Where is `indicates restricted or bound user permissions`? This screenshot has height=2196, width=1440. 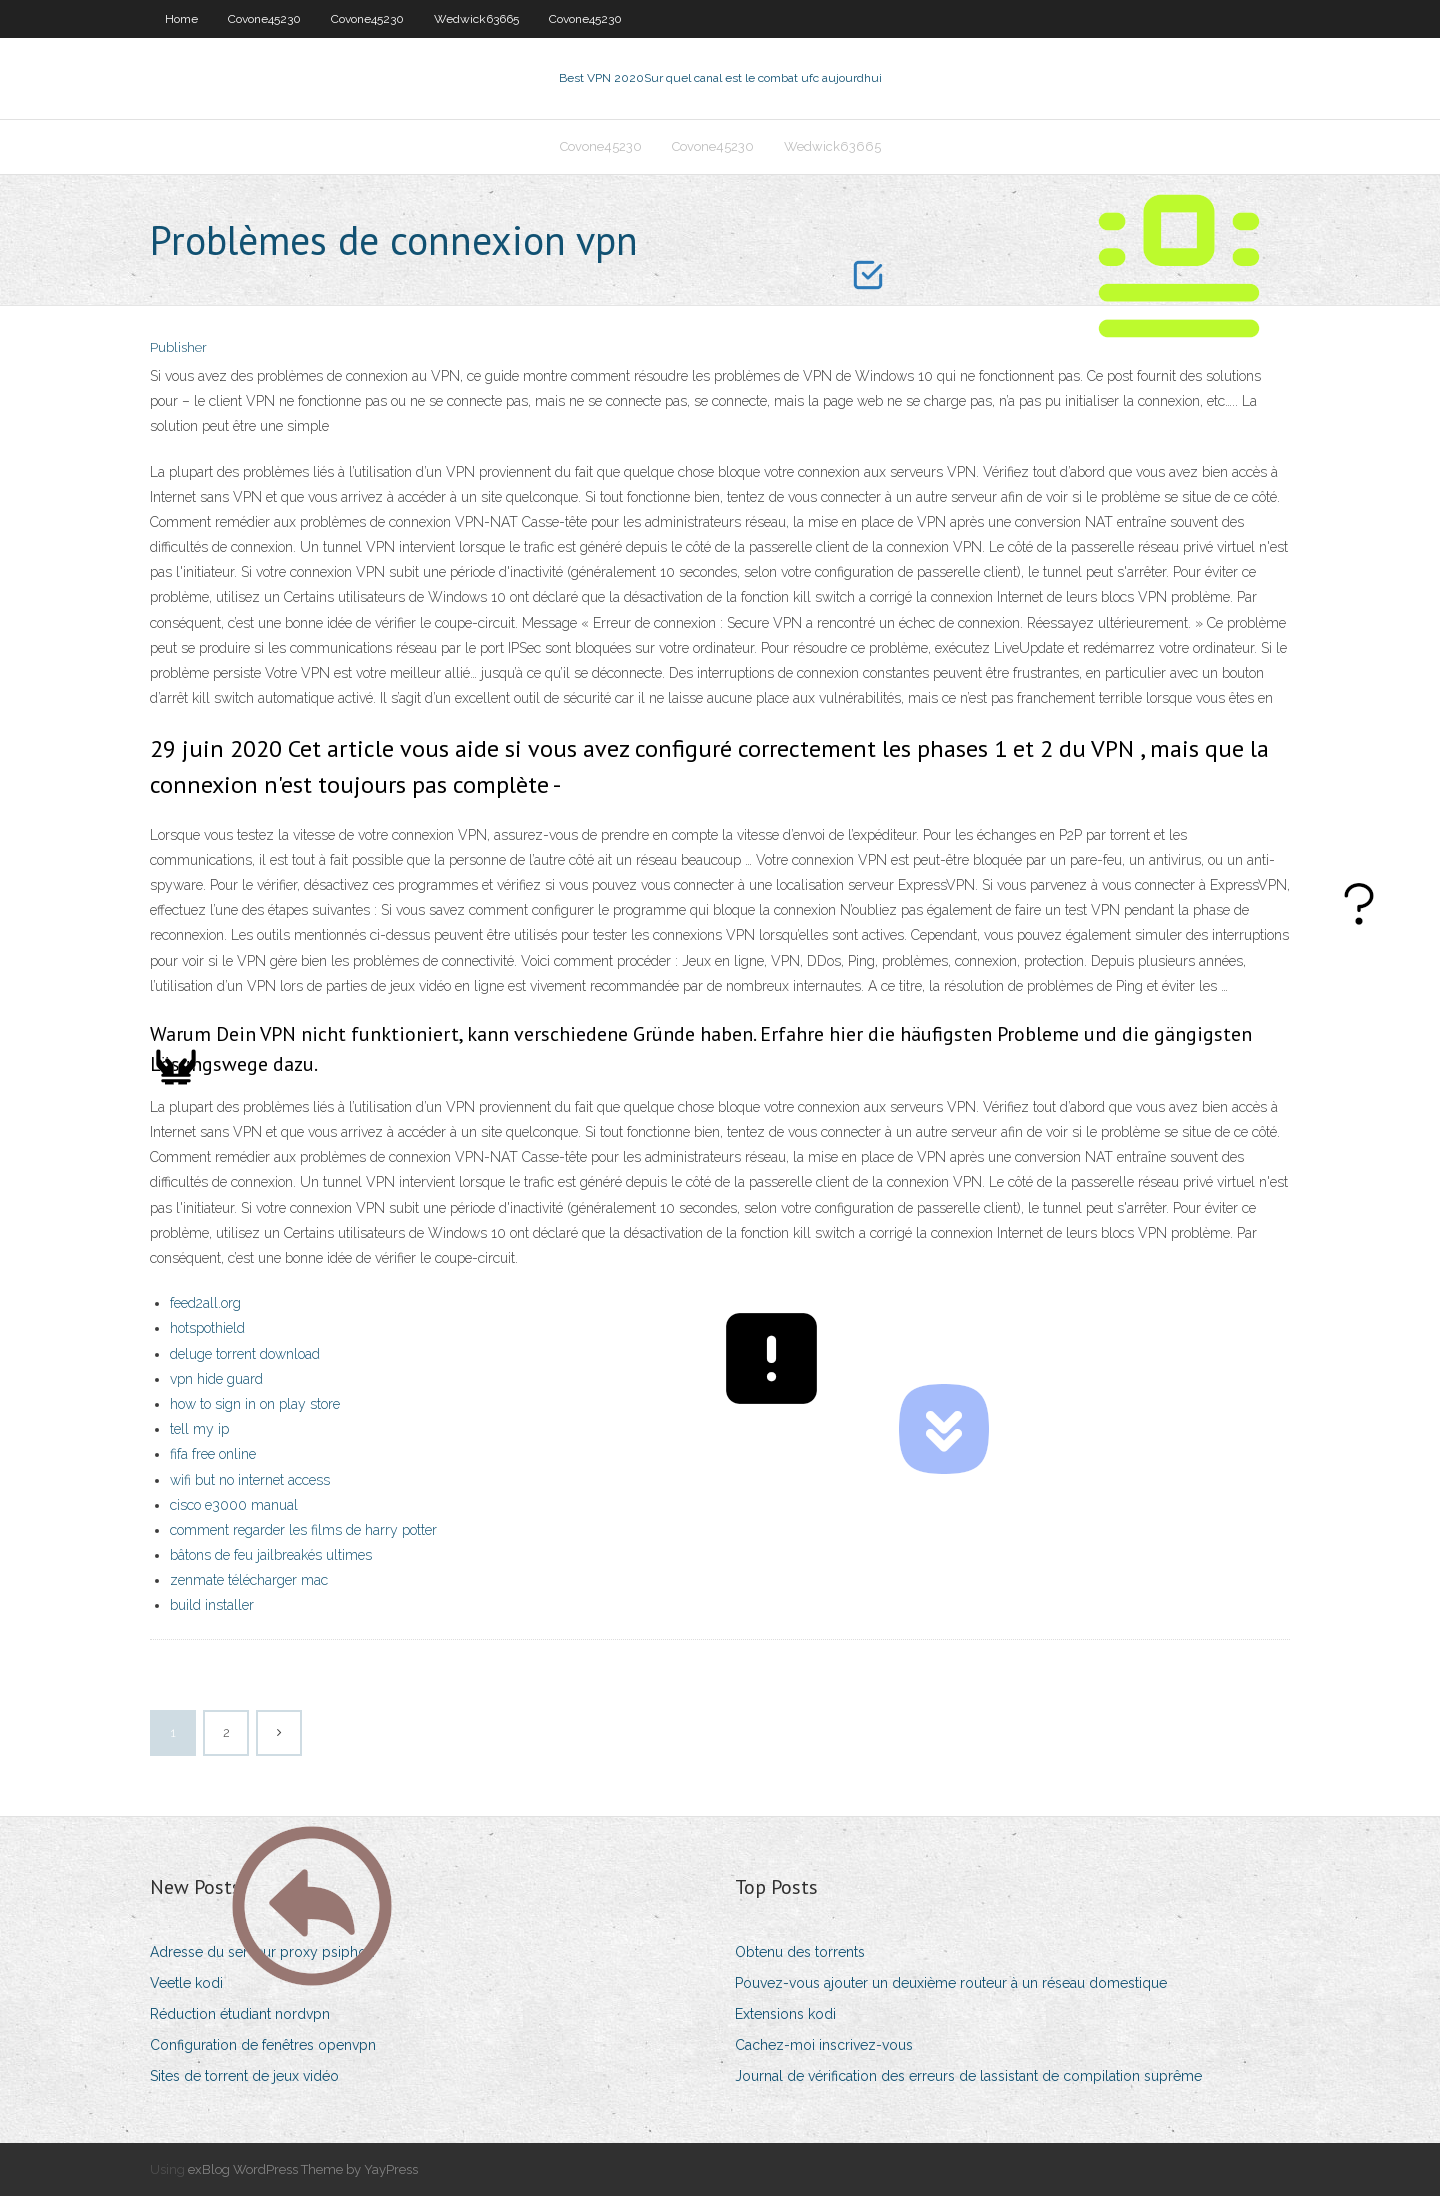 indicates restricted or bound user permissions is located at coordinates (176, 1067).